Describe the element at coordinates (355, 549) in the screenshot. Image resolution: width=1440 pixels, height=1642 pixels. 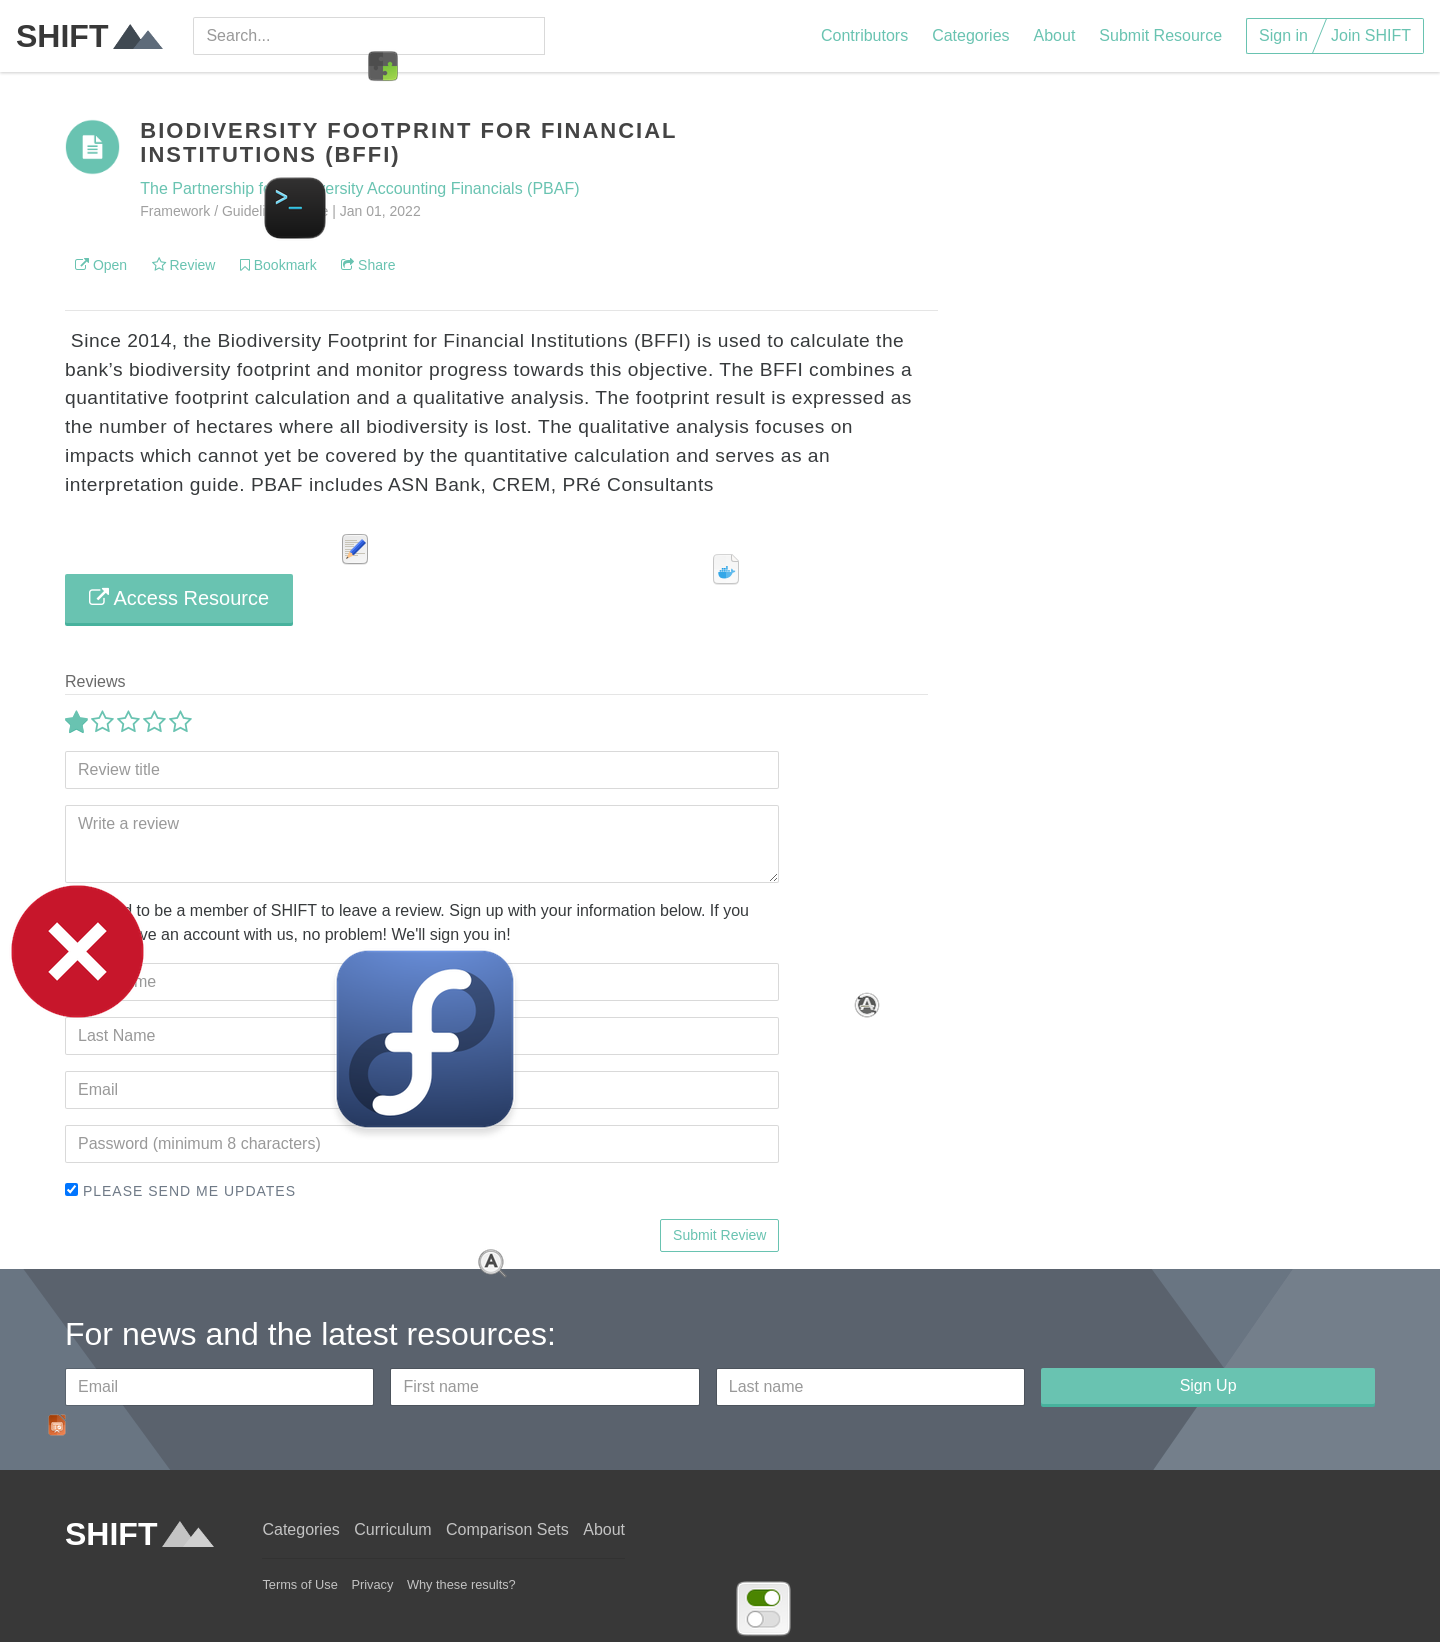
I see `open the software learning center` at that location.